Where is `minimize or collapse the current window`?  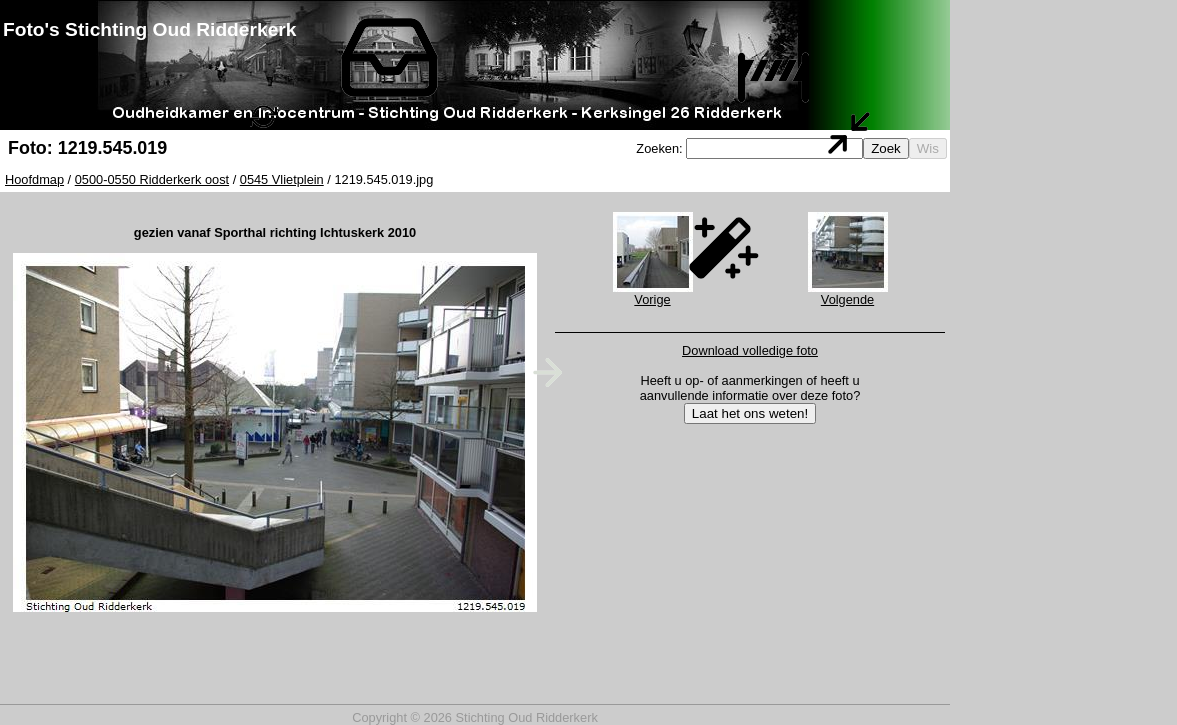 minimize or collapse the current window is located at coordinates (849, 133).